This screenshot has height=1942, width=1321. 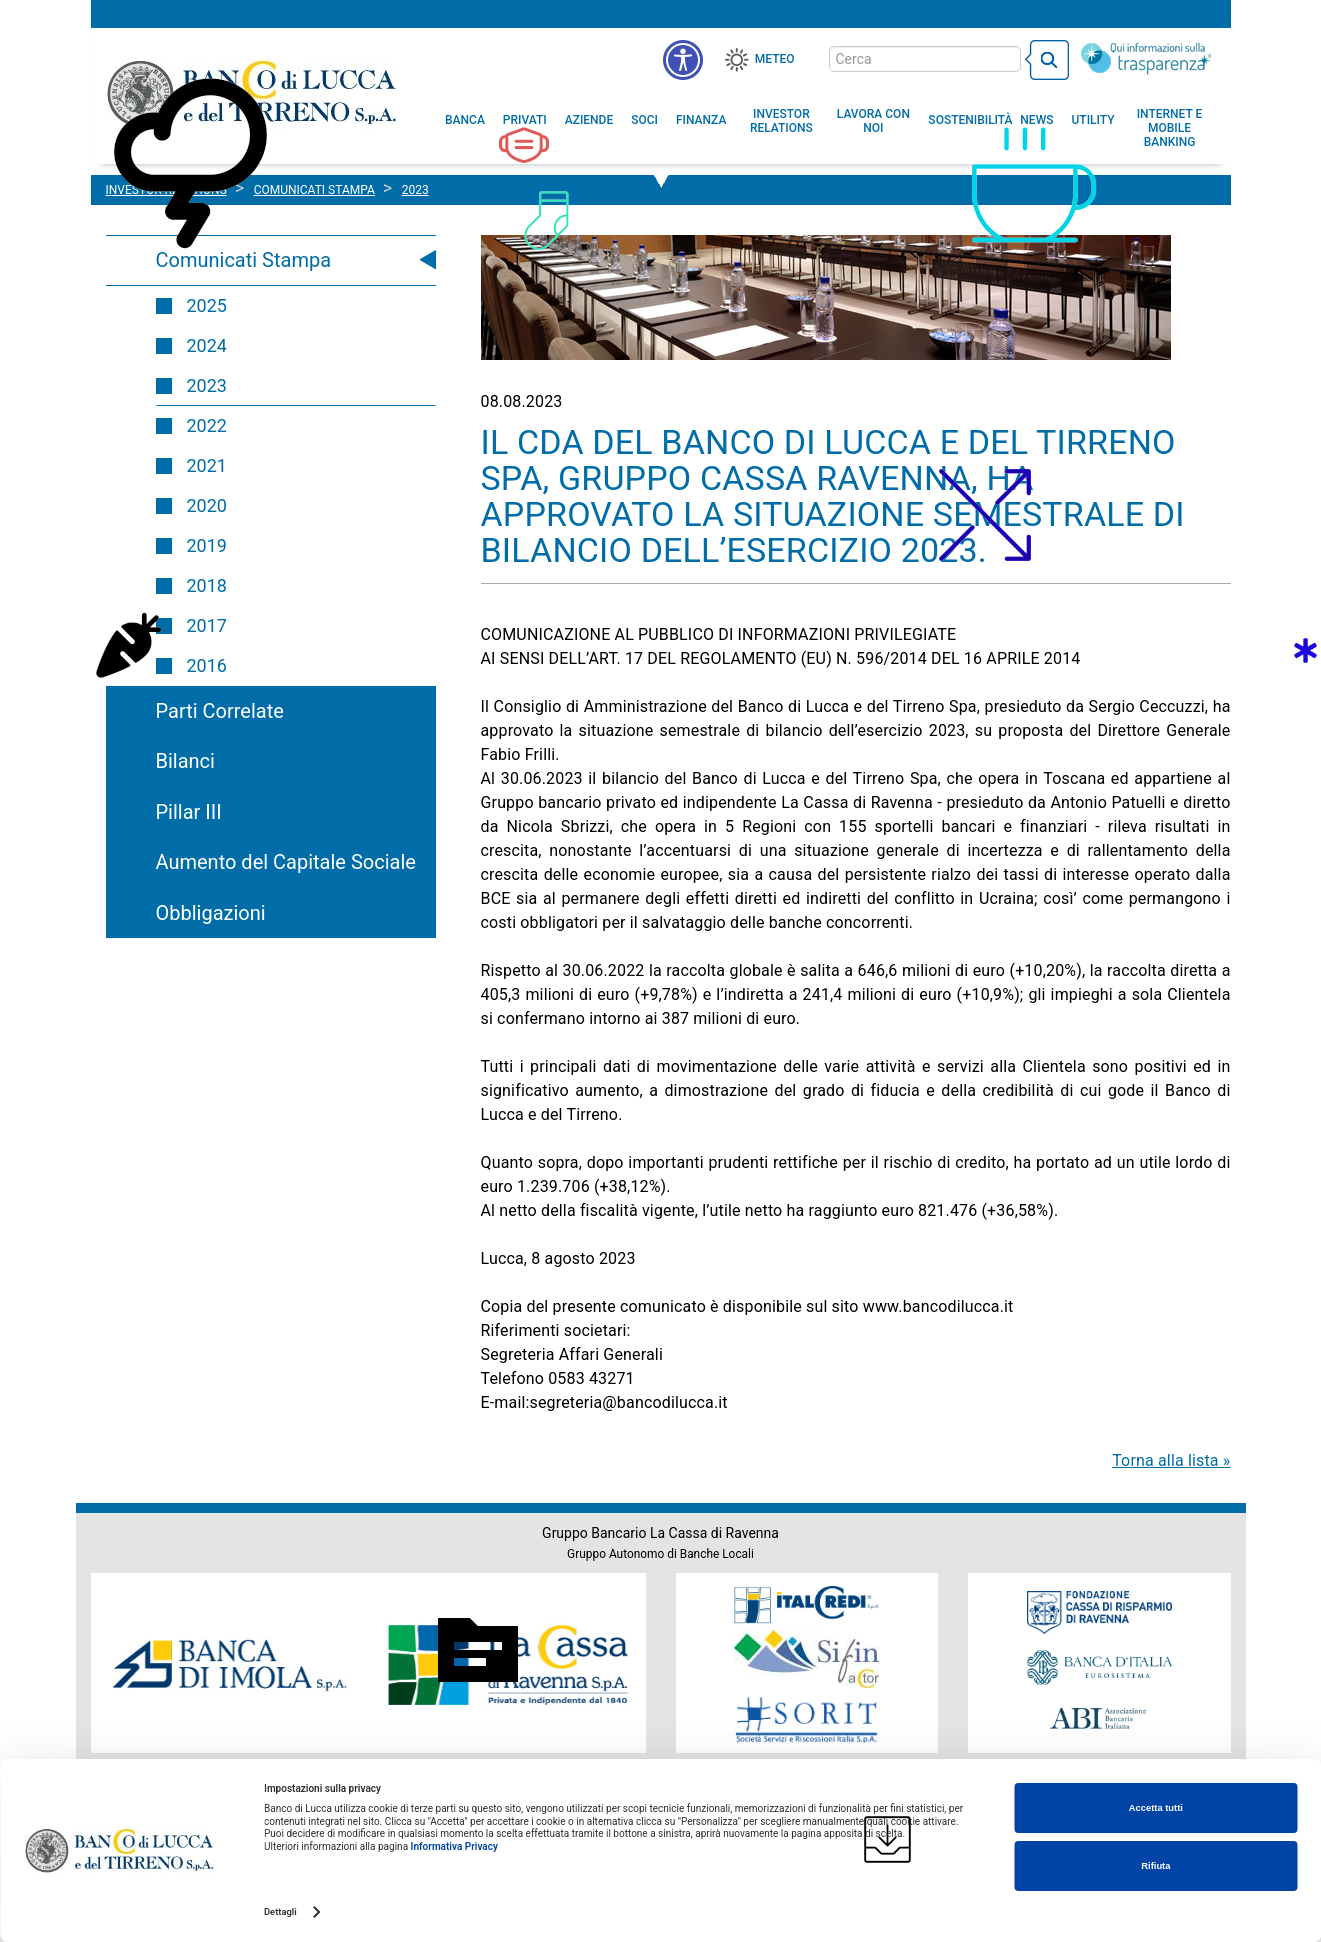 What do you see at coordinates (548, 219) in the screenshot?
I see `browse clothing or apparel items` at bounding box center [548, 219].